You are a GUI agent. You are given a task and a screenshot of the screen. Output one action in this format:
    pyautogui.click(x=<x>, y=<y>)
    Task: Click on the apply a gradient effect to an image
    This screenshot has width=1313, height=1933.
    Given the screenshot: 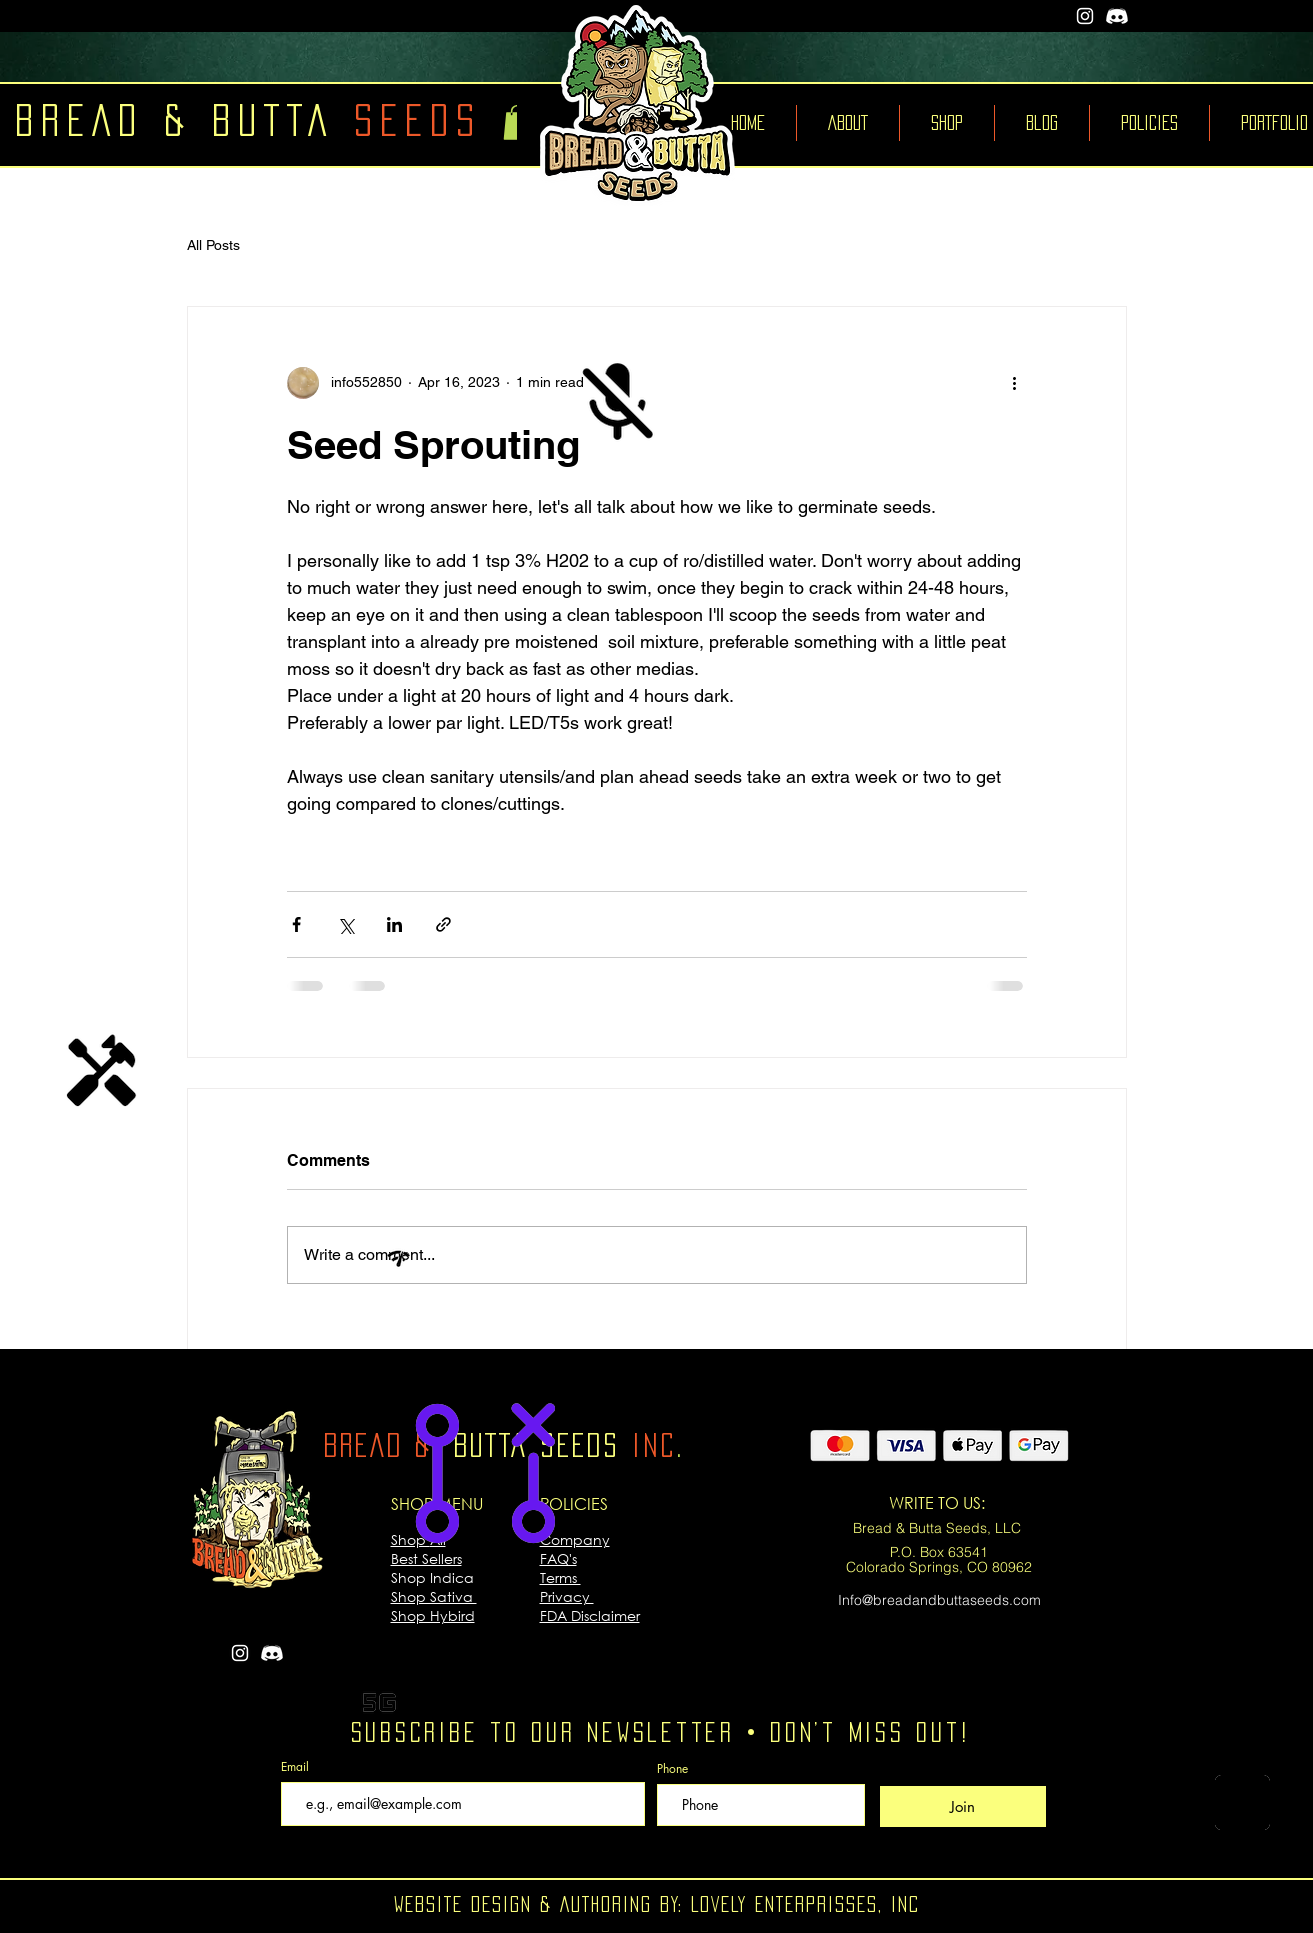 What is the action you would take?
    pyautogui.click(x=1242, y=1802)
    